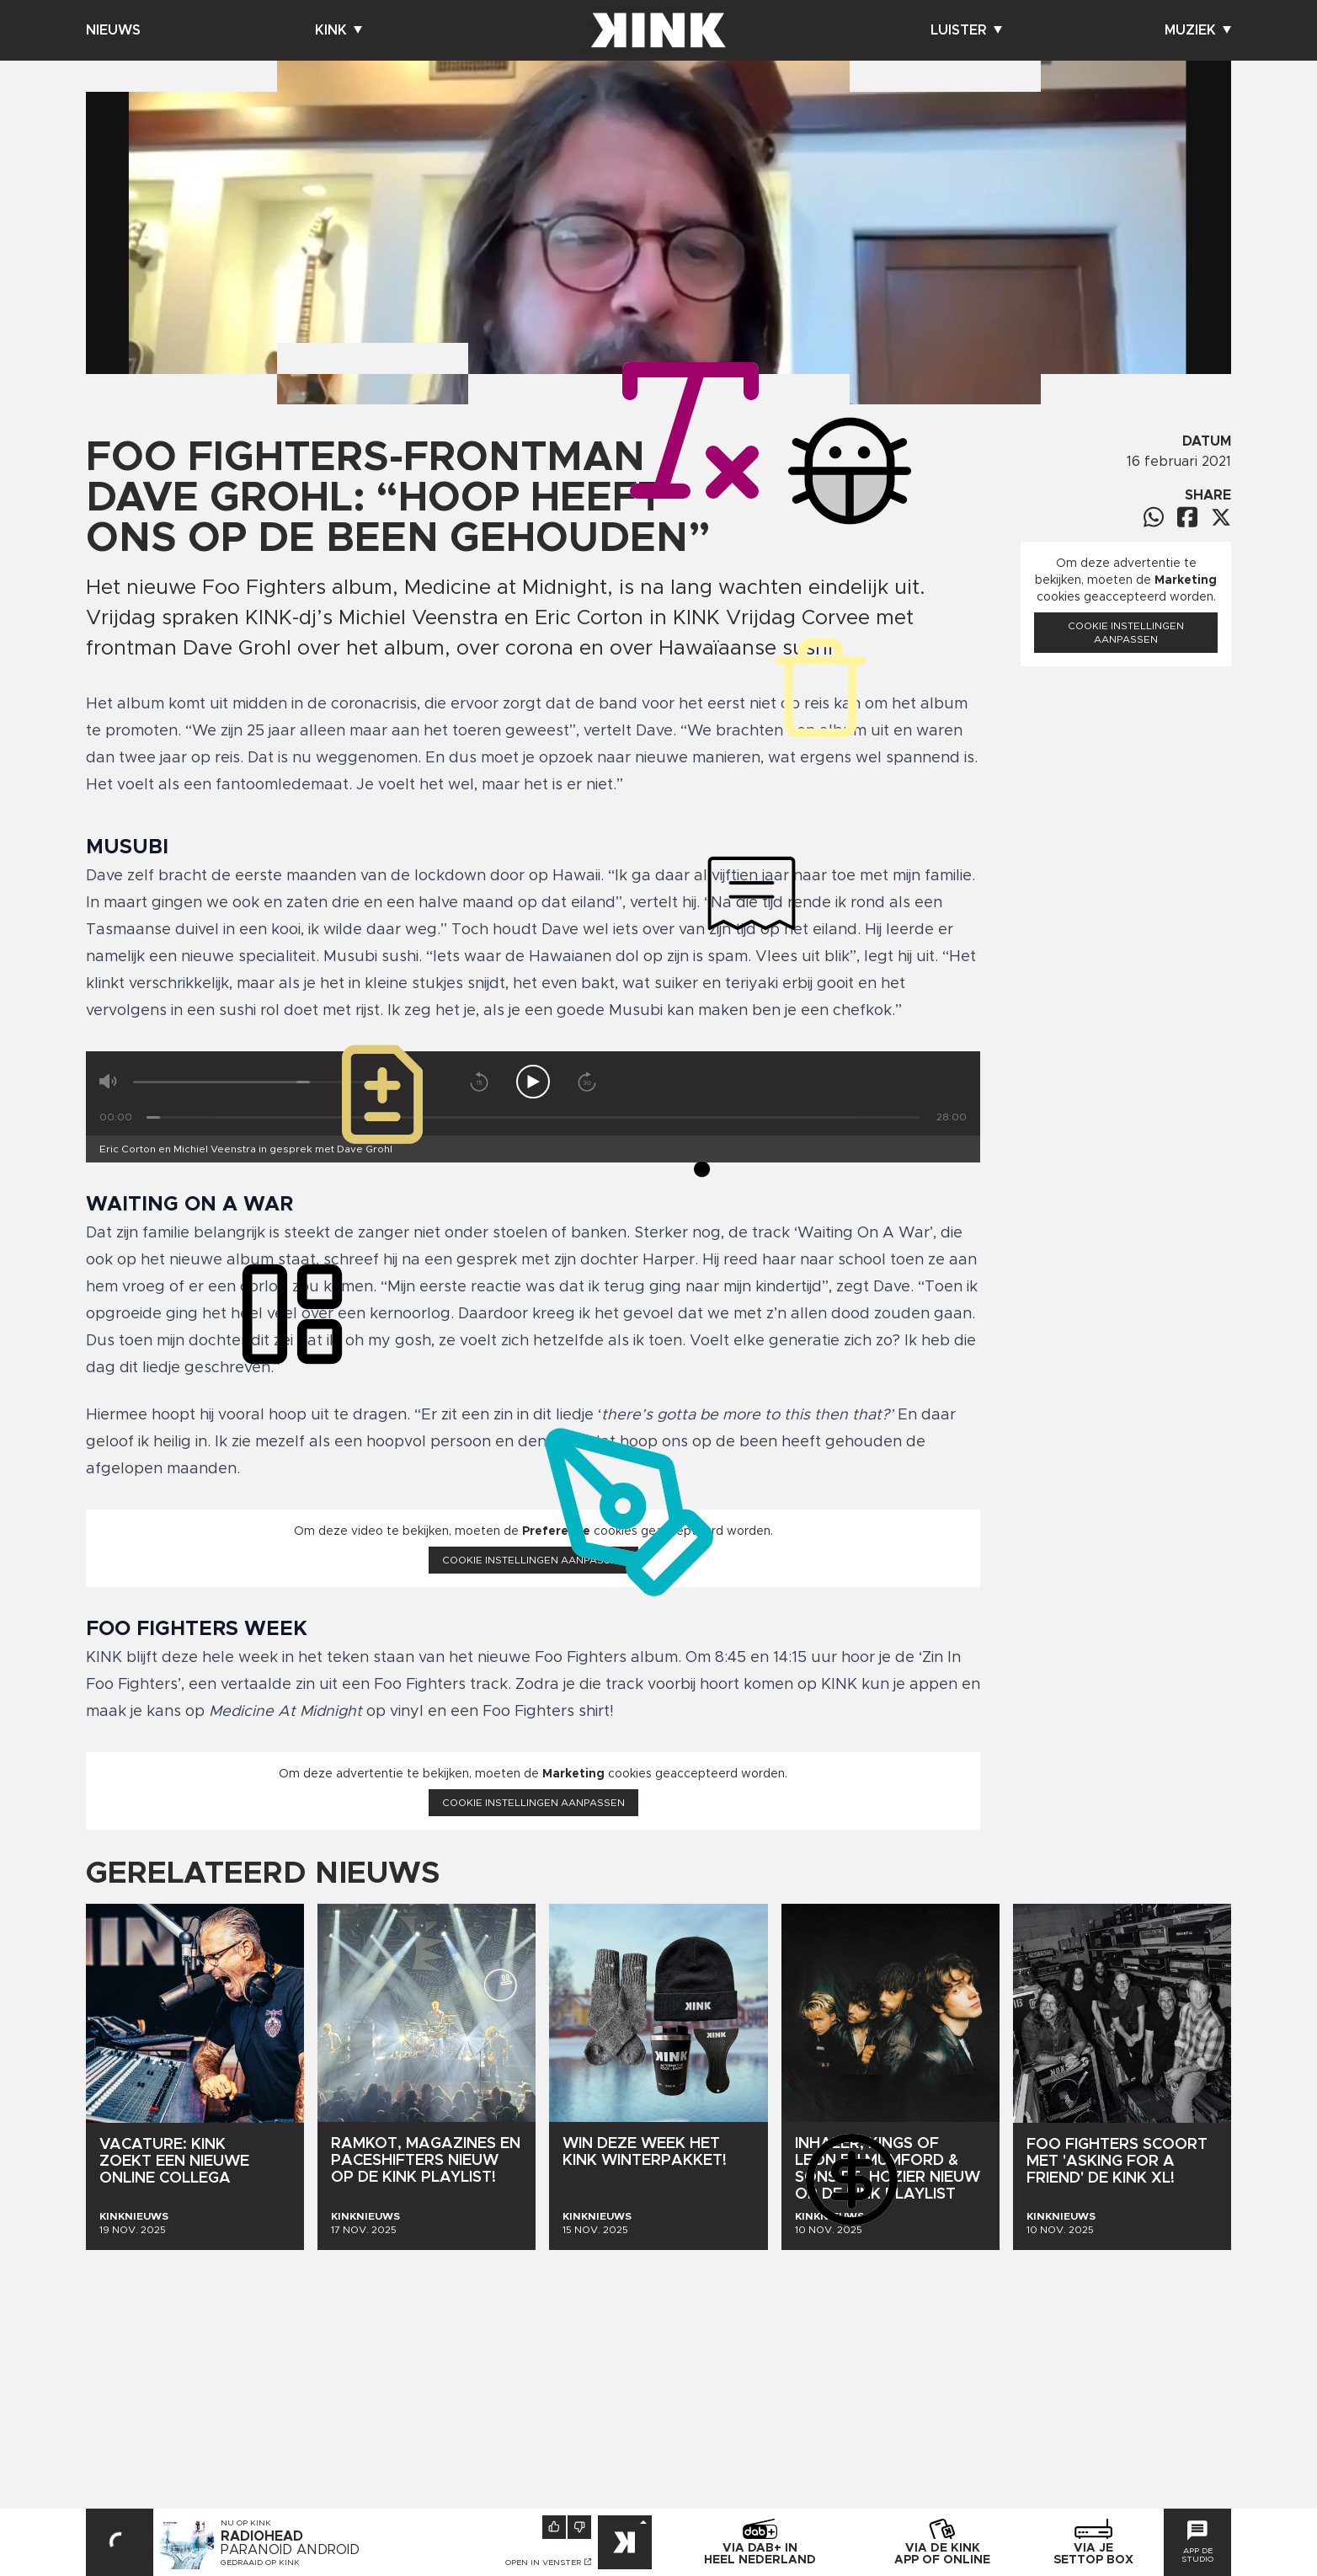 This screenshot has height=2576, width=1317. Describe the element at coordinates (701, 1104) in the screenshot. I see `no wifi signal available` at that location.